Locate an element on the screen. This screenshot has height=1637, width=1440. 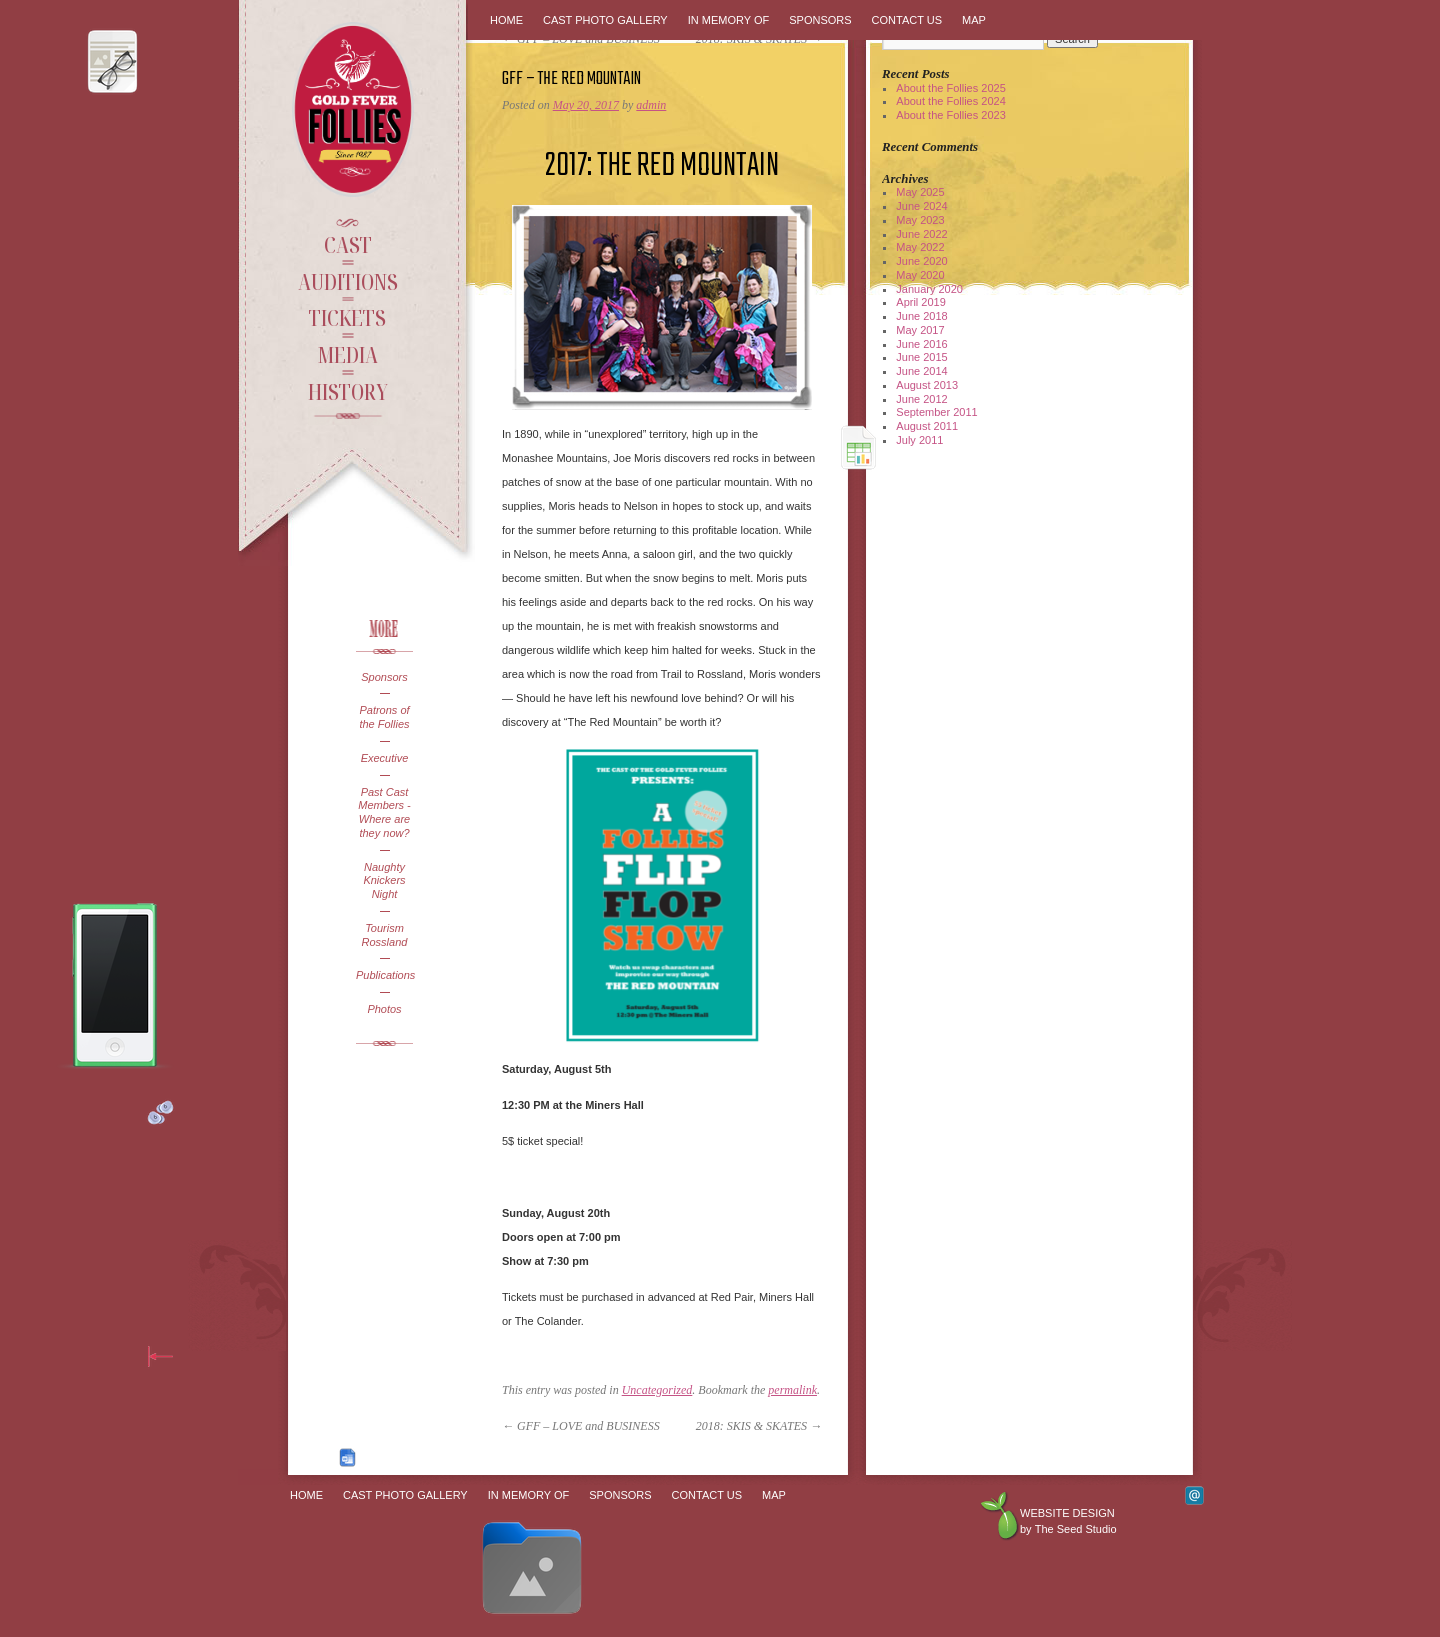
open a Microsoft Word document is located at coordinates (347, 1457).